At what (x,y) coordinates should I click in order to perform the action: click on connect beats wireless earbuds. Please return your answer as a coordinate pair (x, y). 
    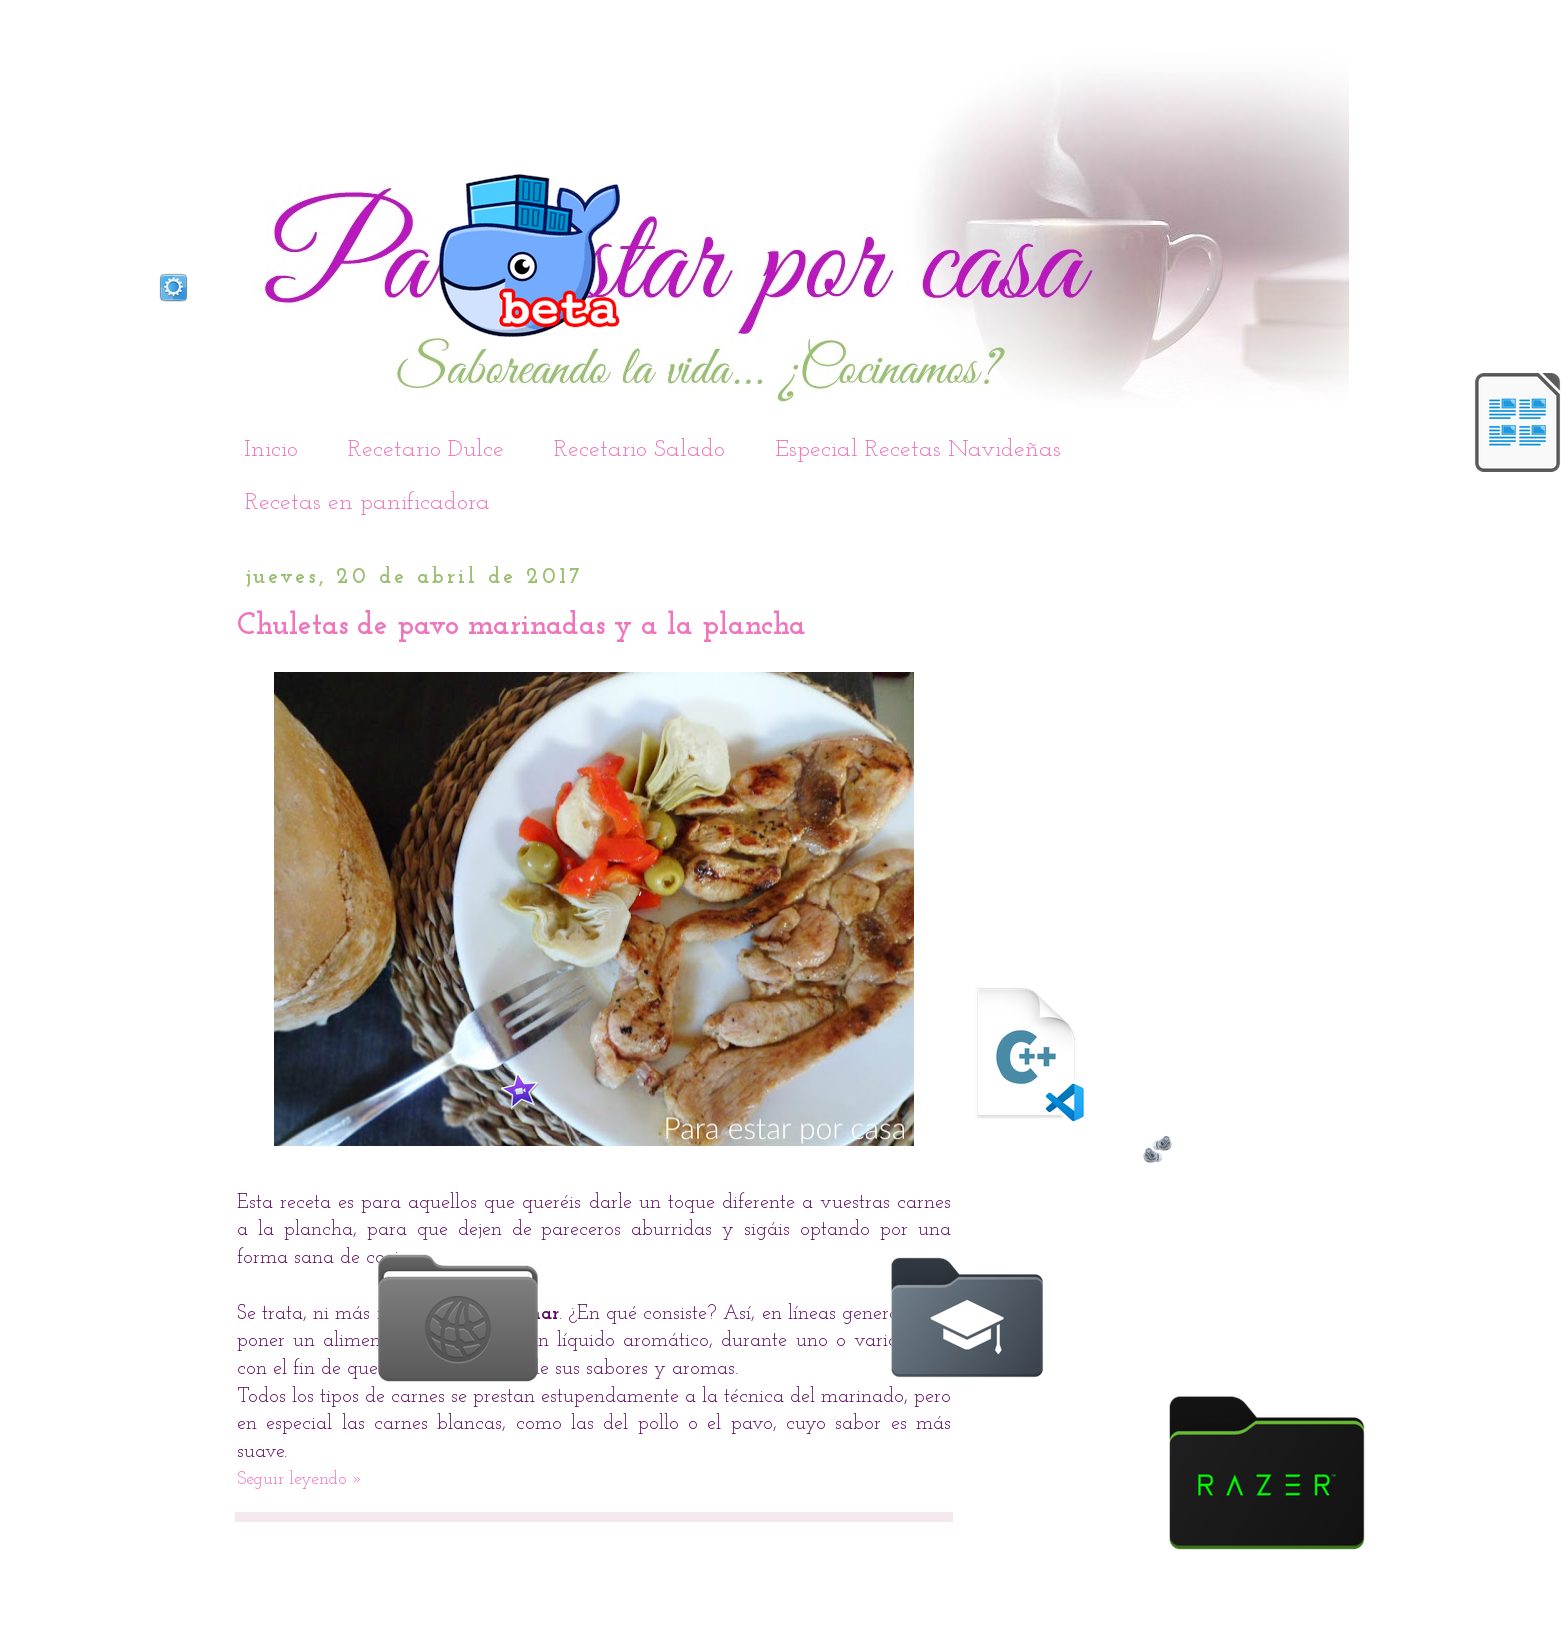
    Looking at the image, I should click on (1157, 1149).